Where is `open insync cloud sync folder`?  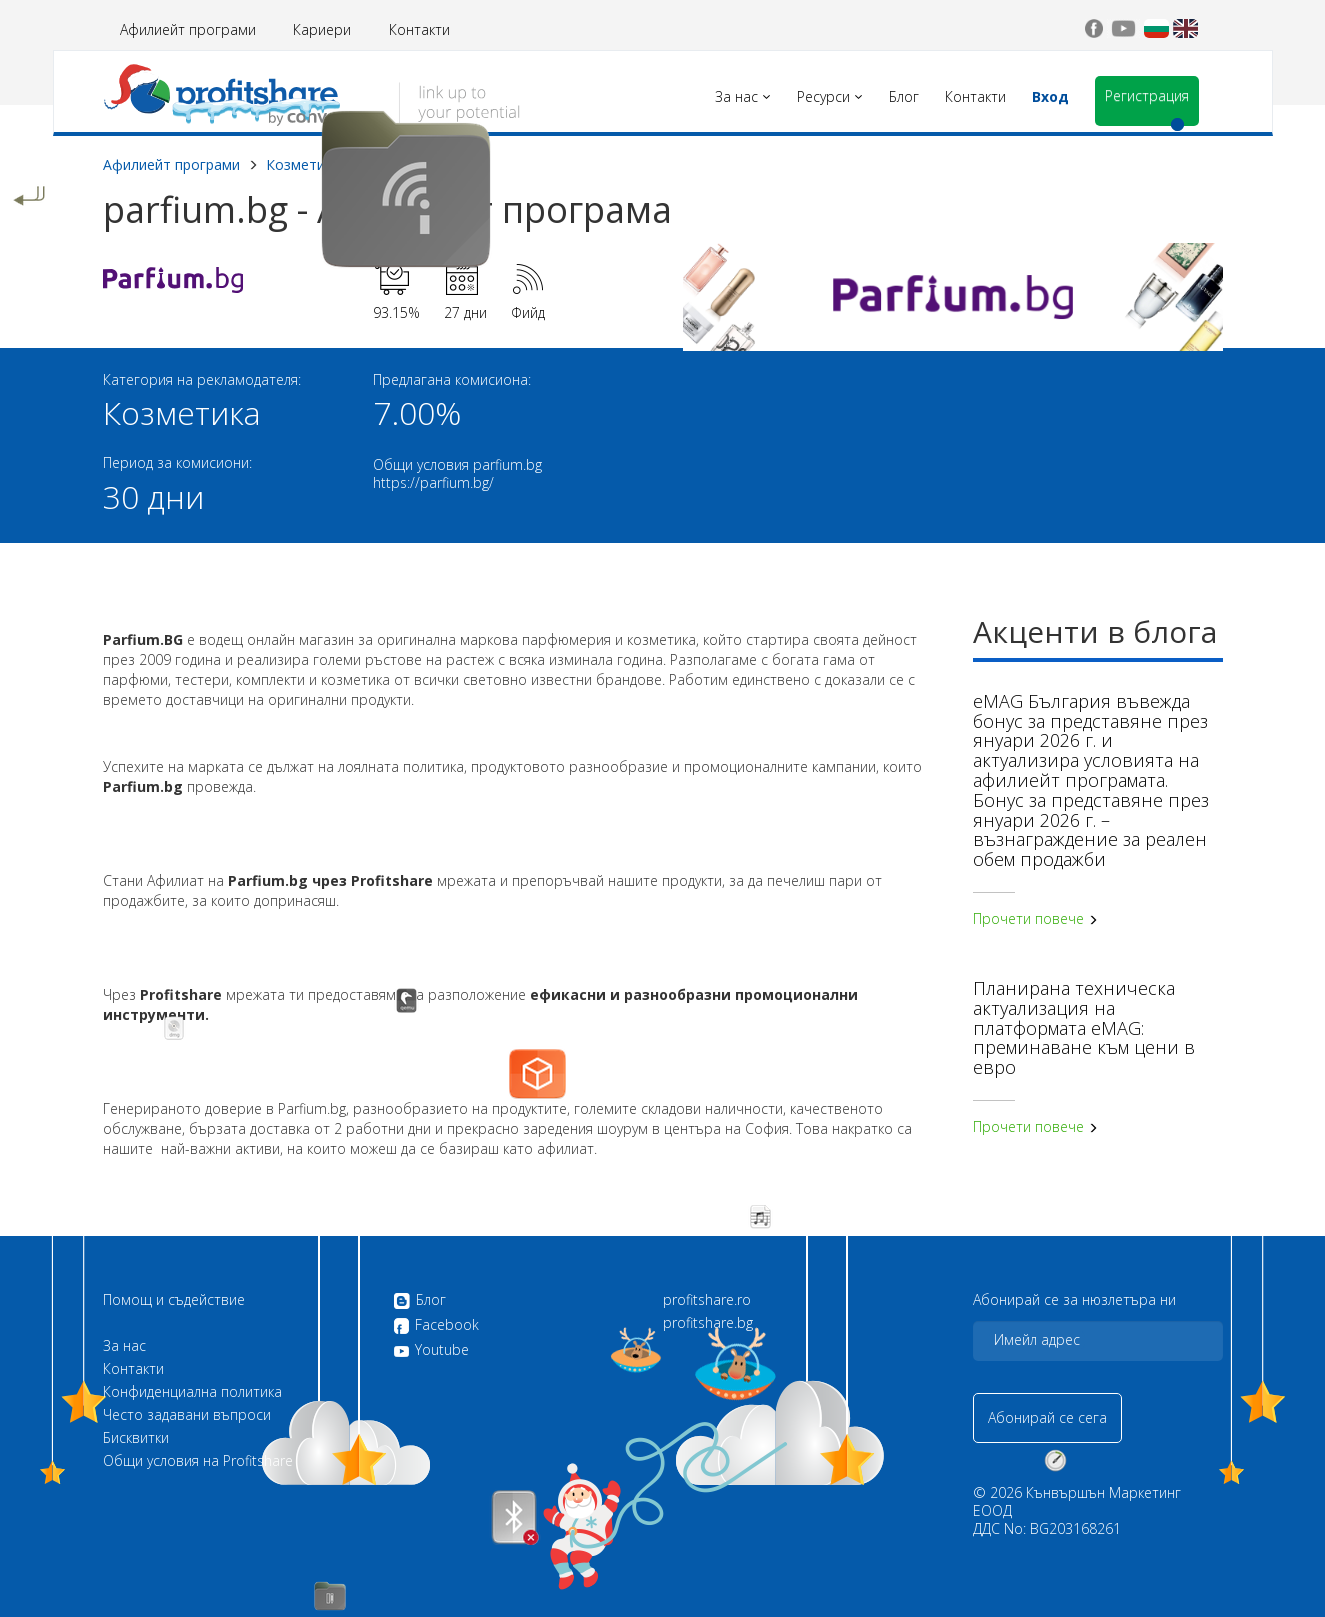
open insync cloud sync folder is located at coordinates (406, 189).